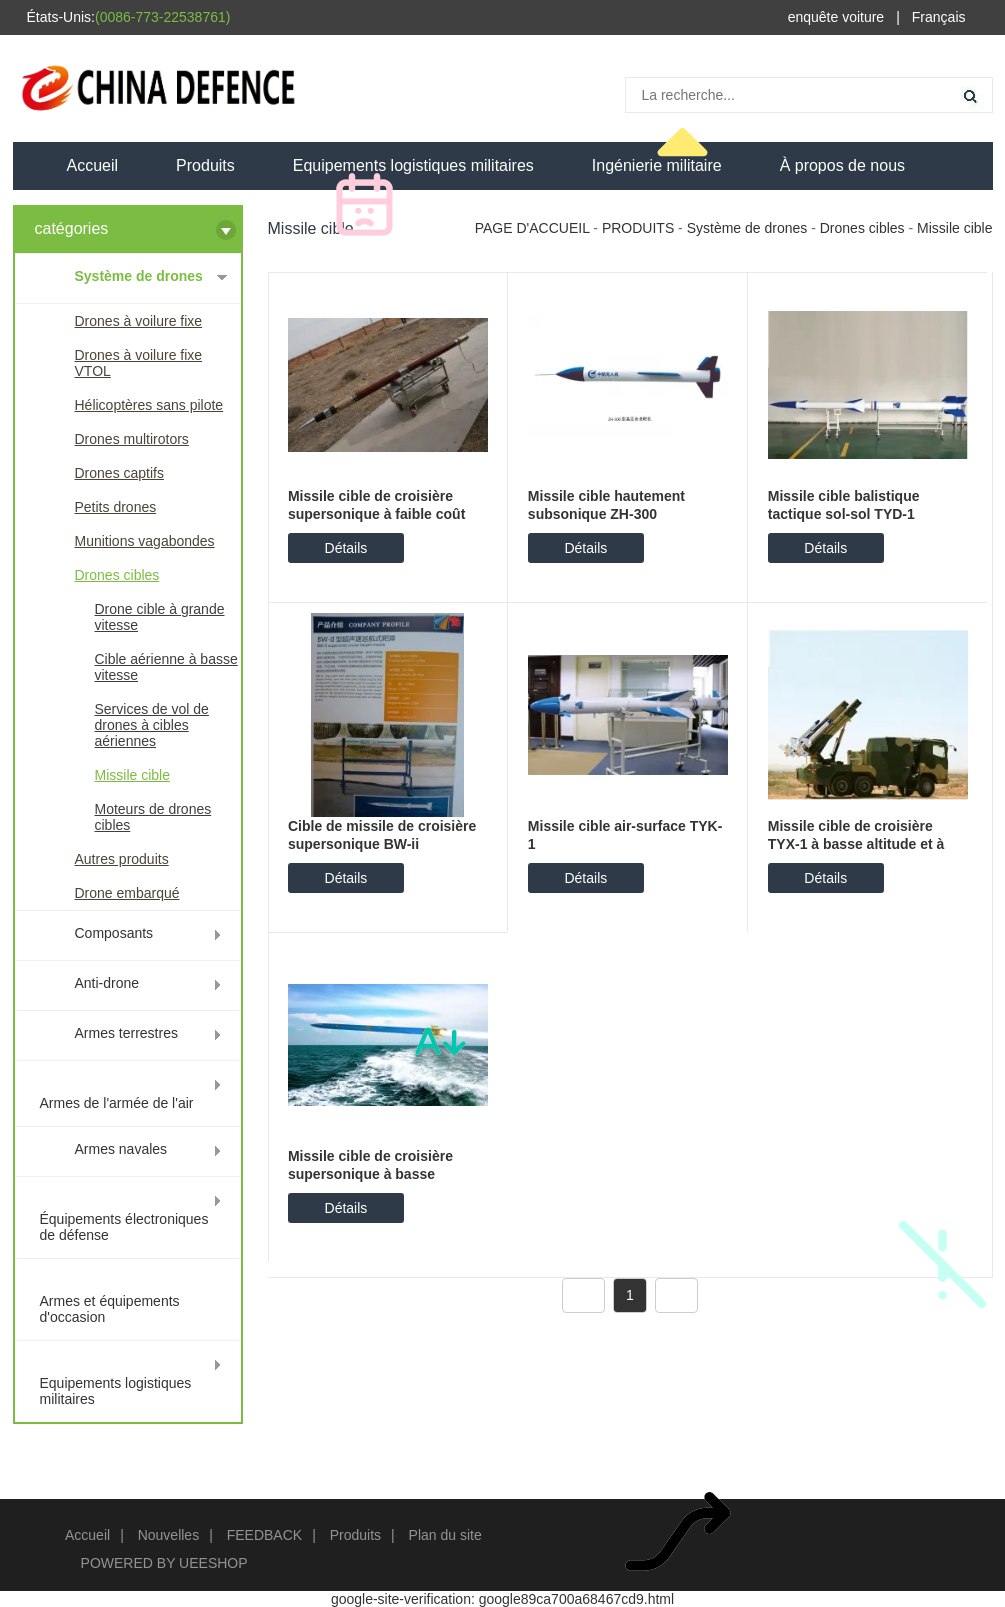 This screenshot has height=1607, width=1005. I want to click on sort text in descending alphabetical order, so click(440, 1043).